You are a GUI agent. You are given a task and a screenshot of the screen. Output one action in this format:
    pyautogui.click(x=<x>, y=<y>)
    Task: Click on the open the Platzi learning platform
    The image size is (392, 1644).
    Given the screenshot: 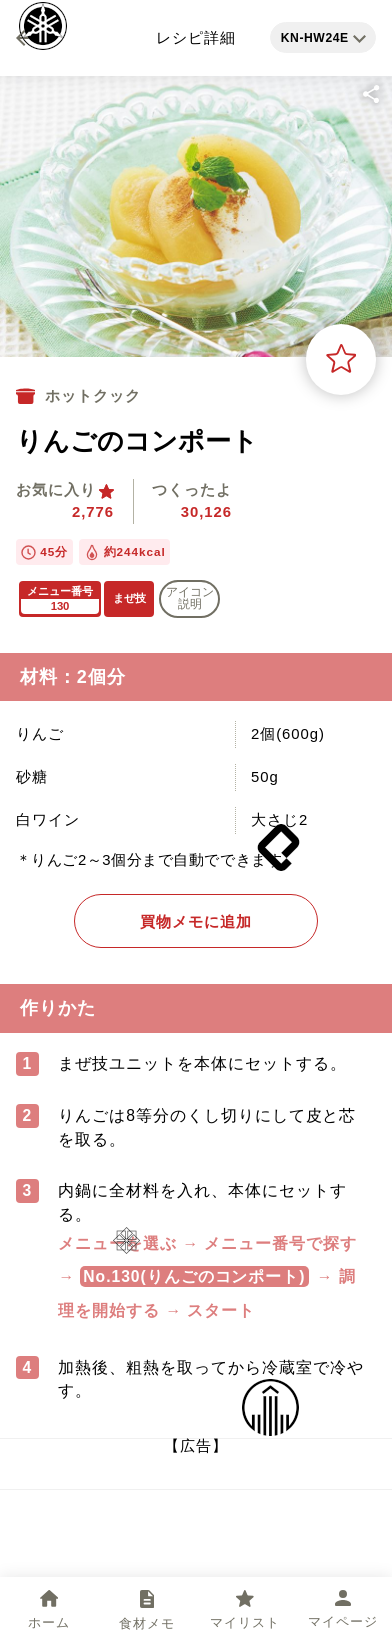 What is the action you would take?
    pyautogui.click(x=278, y=847)
    